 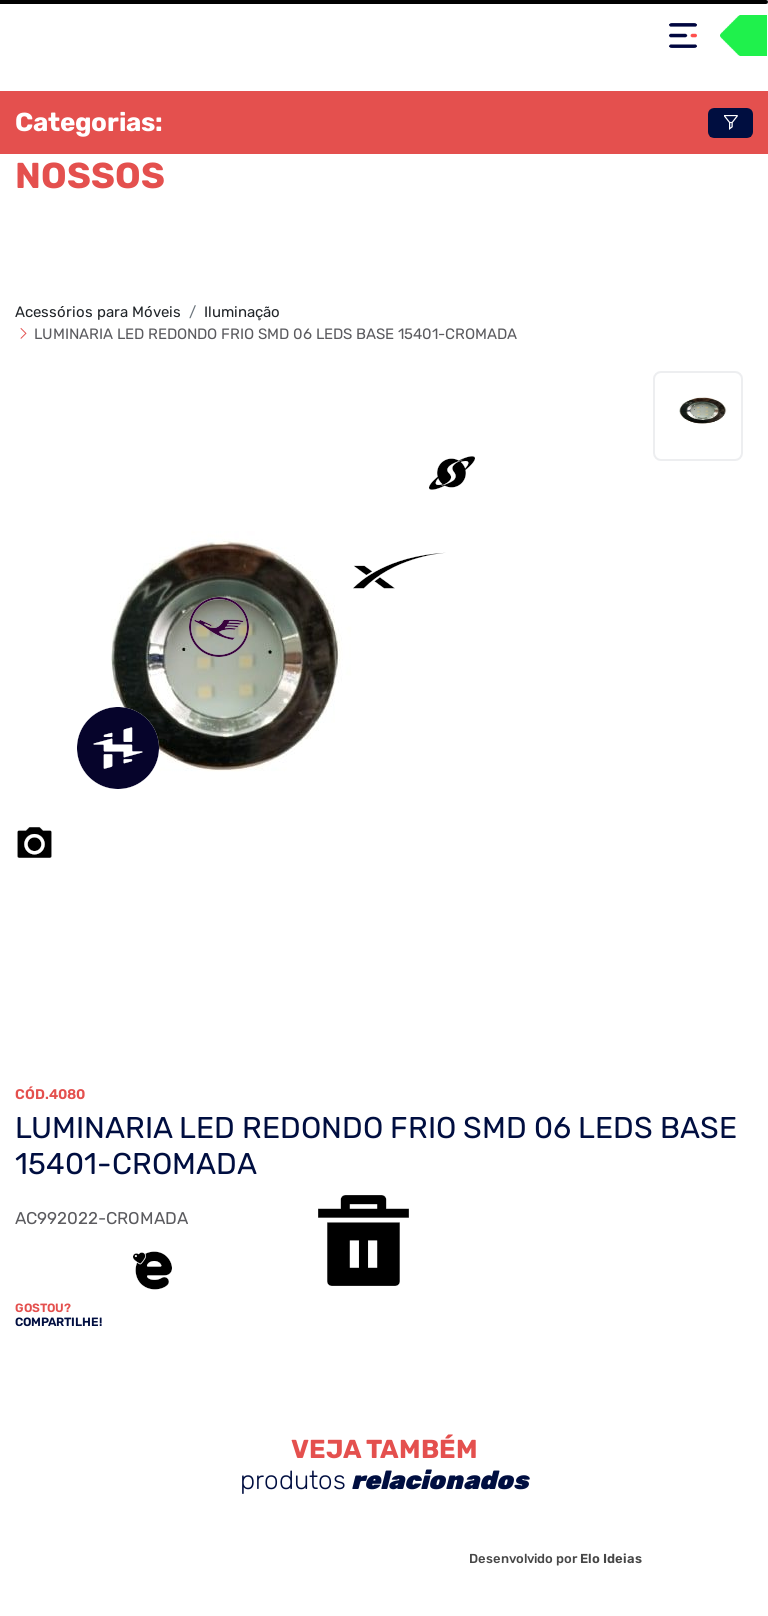 I want to click on stardock software company logo, so click(x=452, y=473).